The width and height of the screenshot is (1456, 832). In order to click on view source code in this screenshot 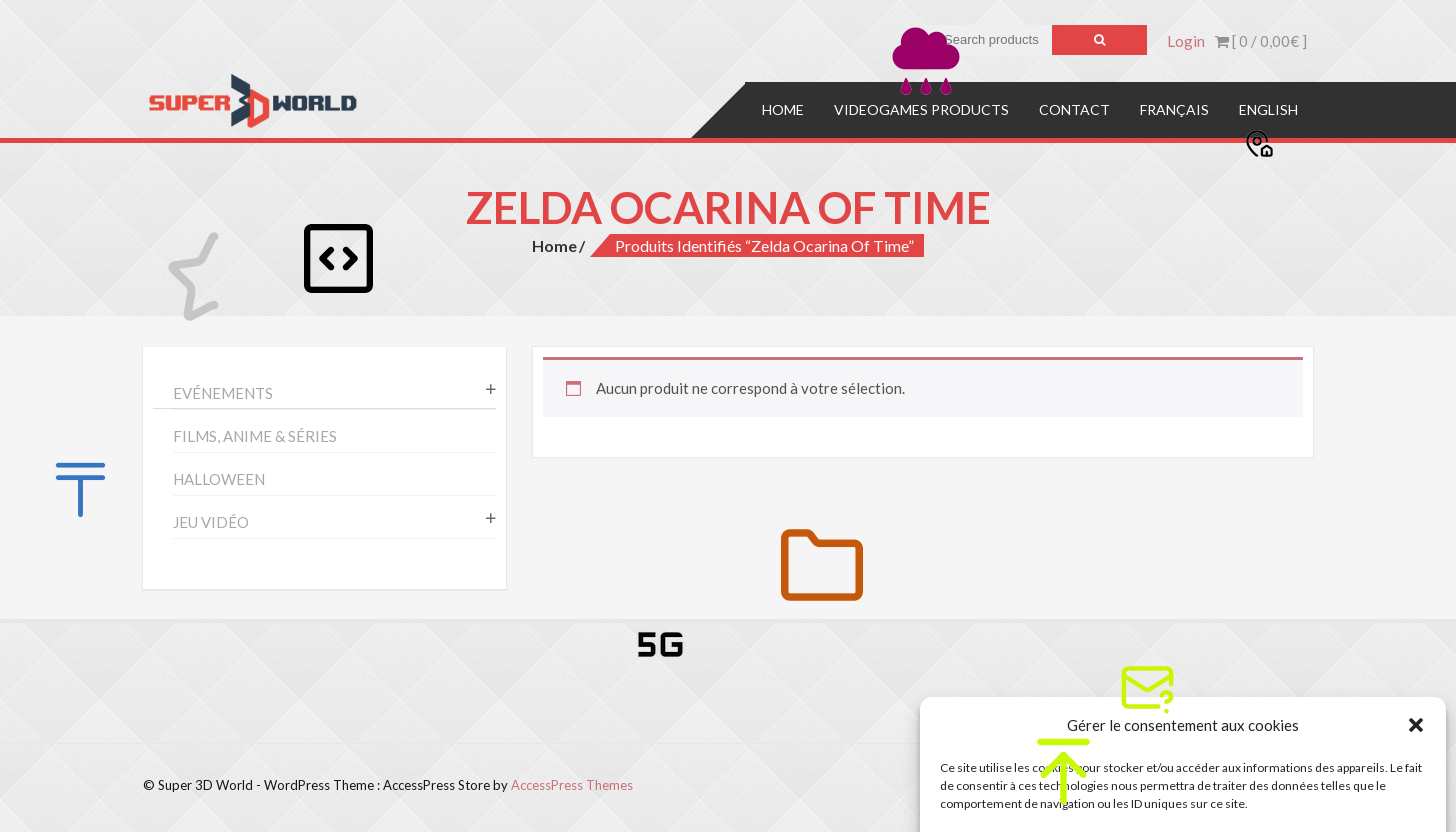, I will do `click(338, 258)`.